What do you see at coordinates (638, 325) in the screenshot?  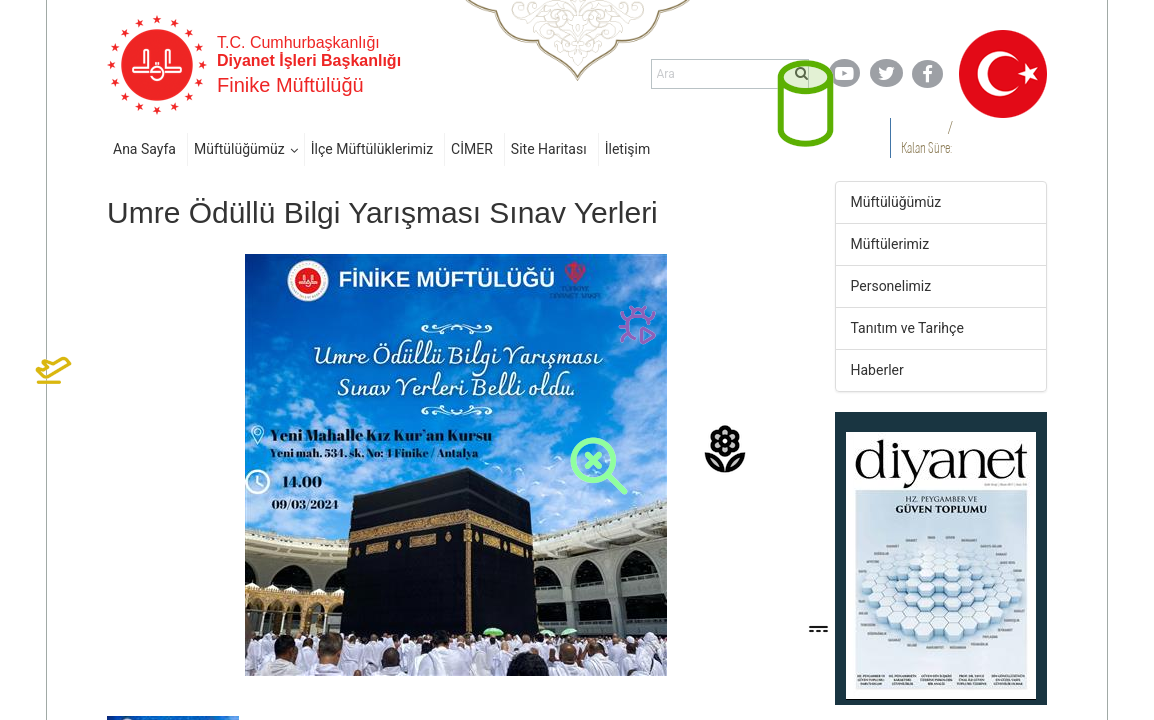 I see `start debugging session` at bounding box center [638, 325].